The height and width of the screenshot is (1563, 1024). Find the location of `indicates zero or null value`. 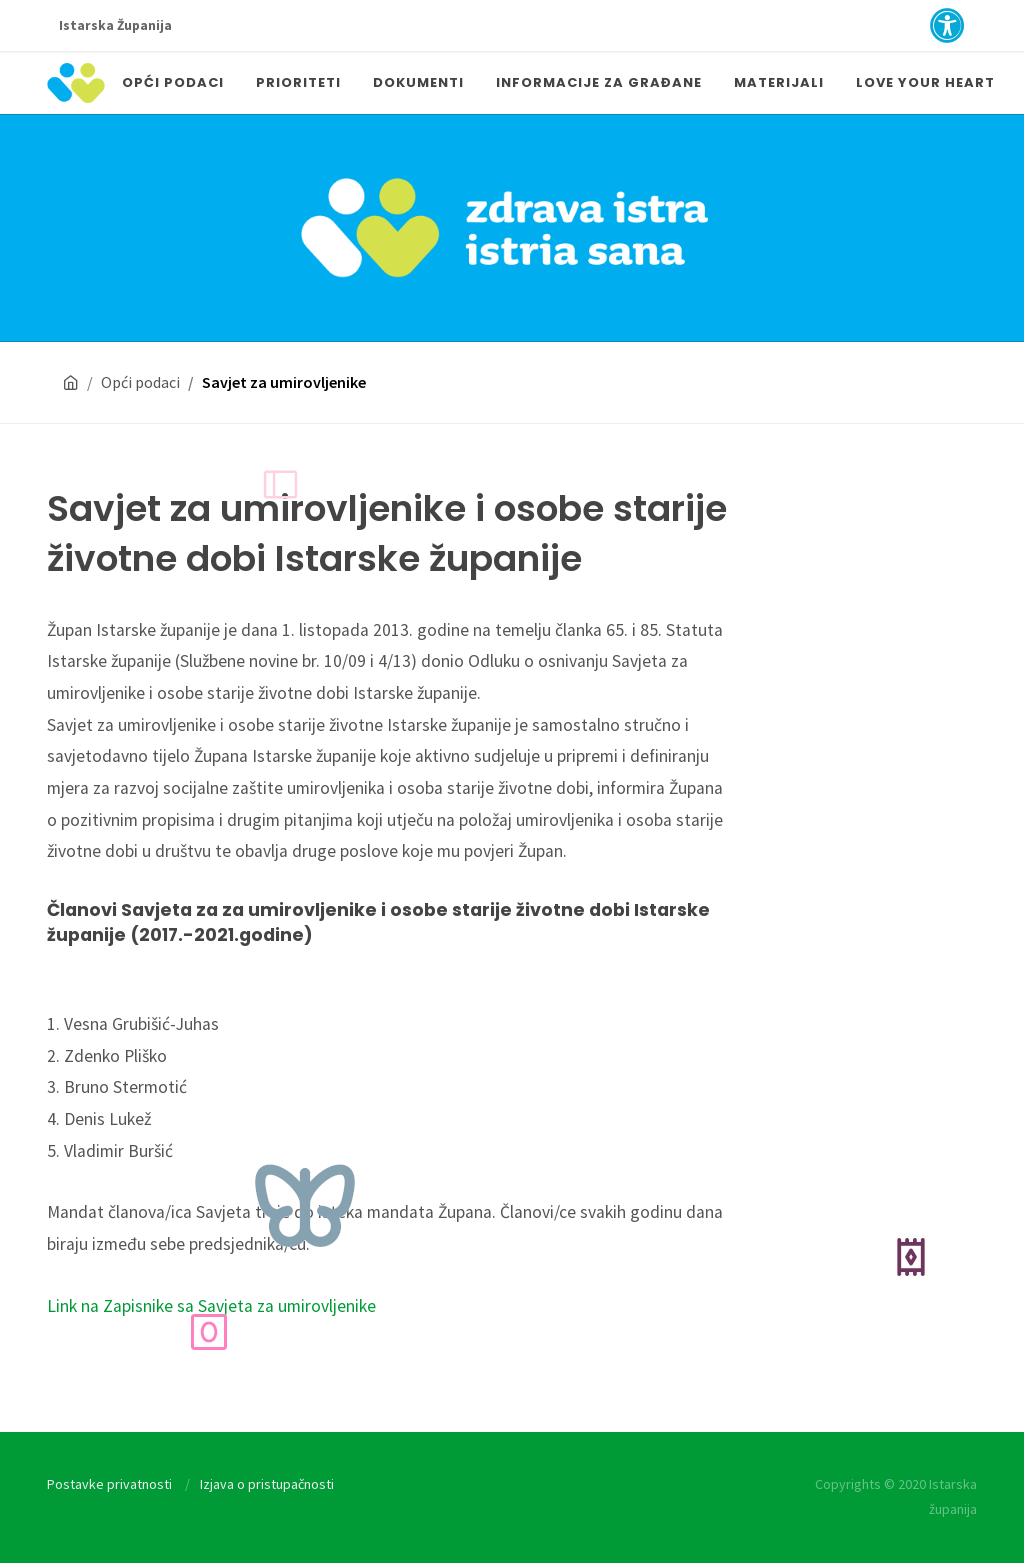

indicates zero or null value is located at coordinates (209, 1332).